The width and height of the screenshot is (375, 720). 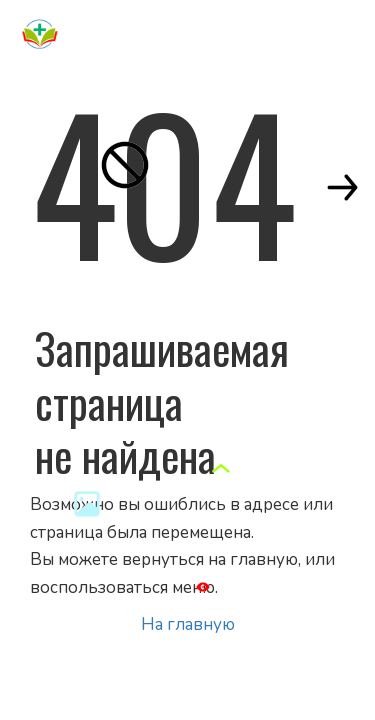 I want to click on view or preview content, so click(x=203, y=587).